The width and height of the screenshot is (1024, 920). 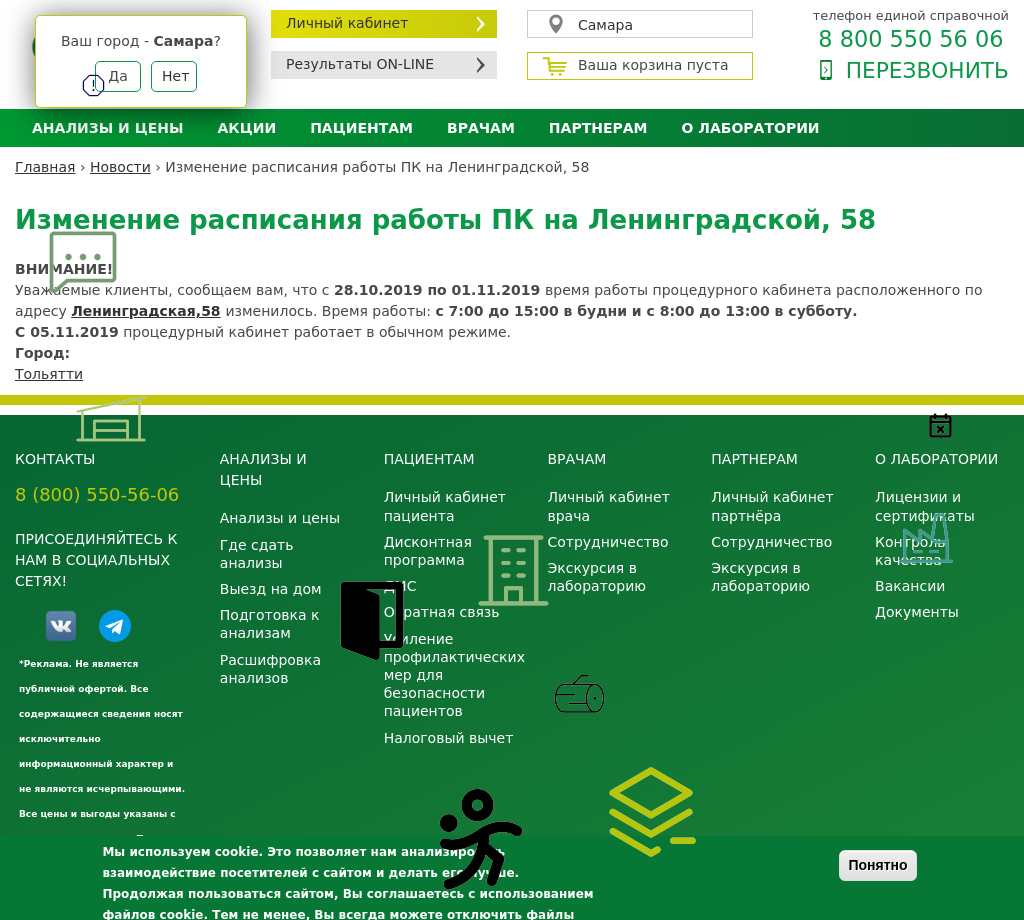 What do you see at coordinates (513, 570) in the screenshot?
I see `view company or business profile` at bounding box center [513, 570].